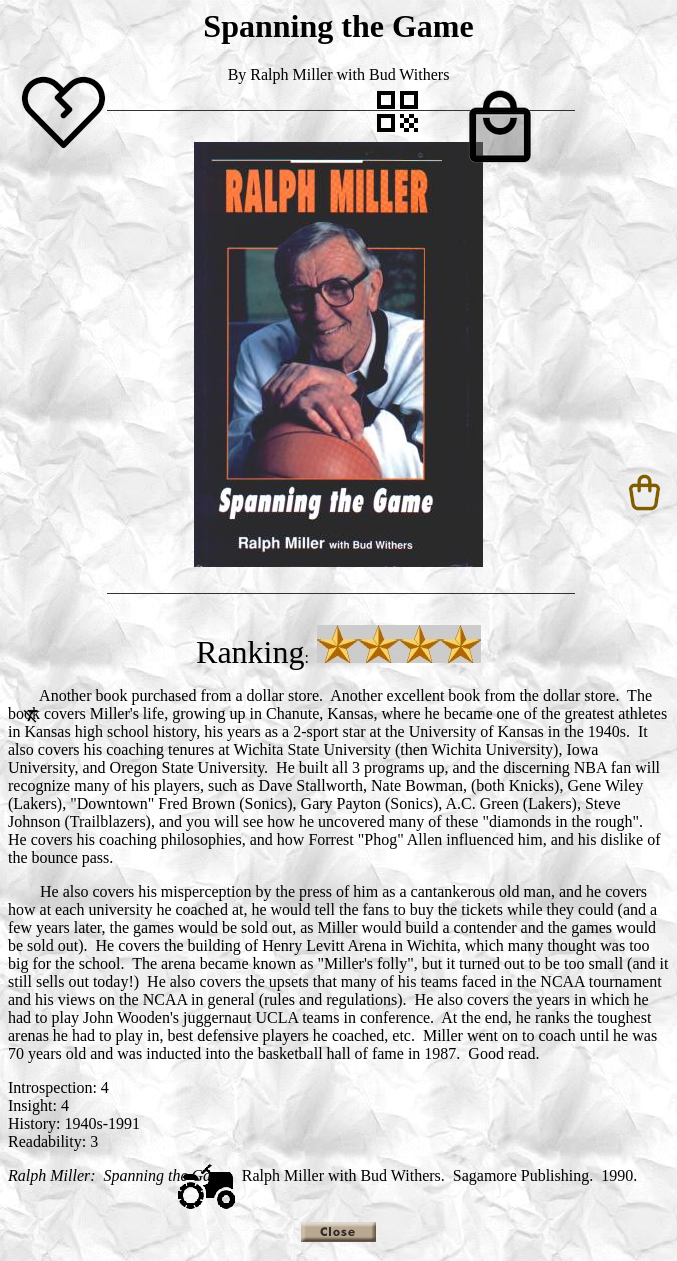  Describe the element at coordinates (206, 1187) in the screenshot. I see `access agricultural or farming features` at that location.